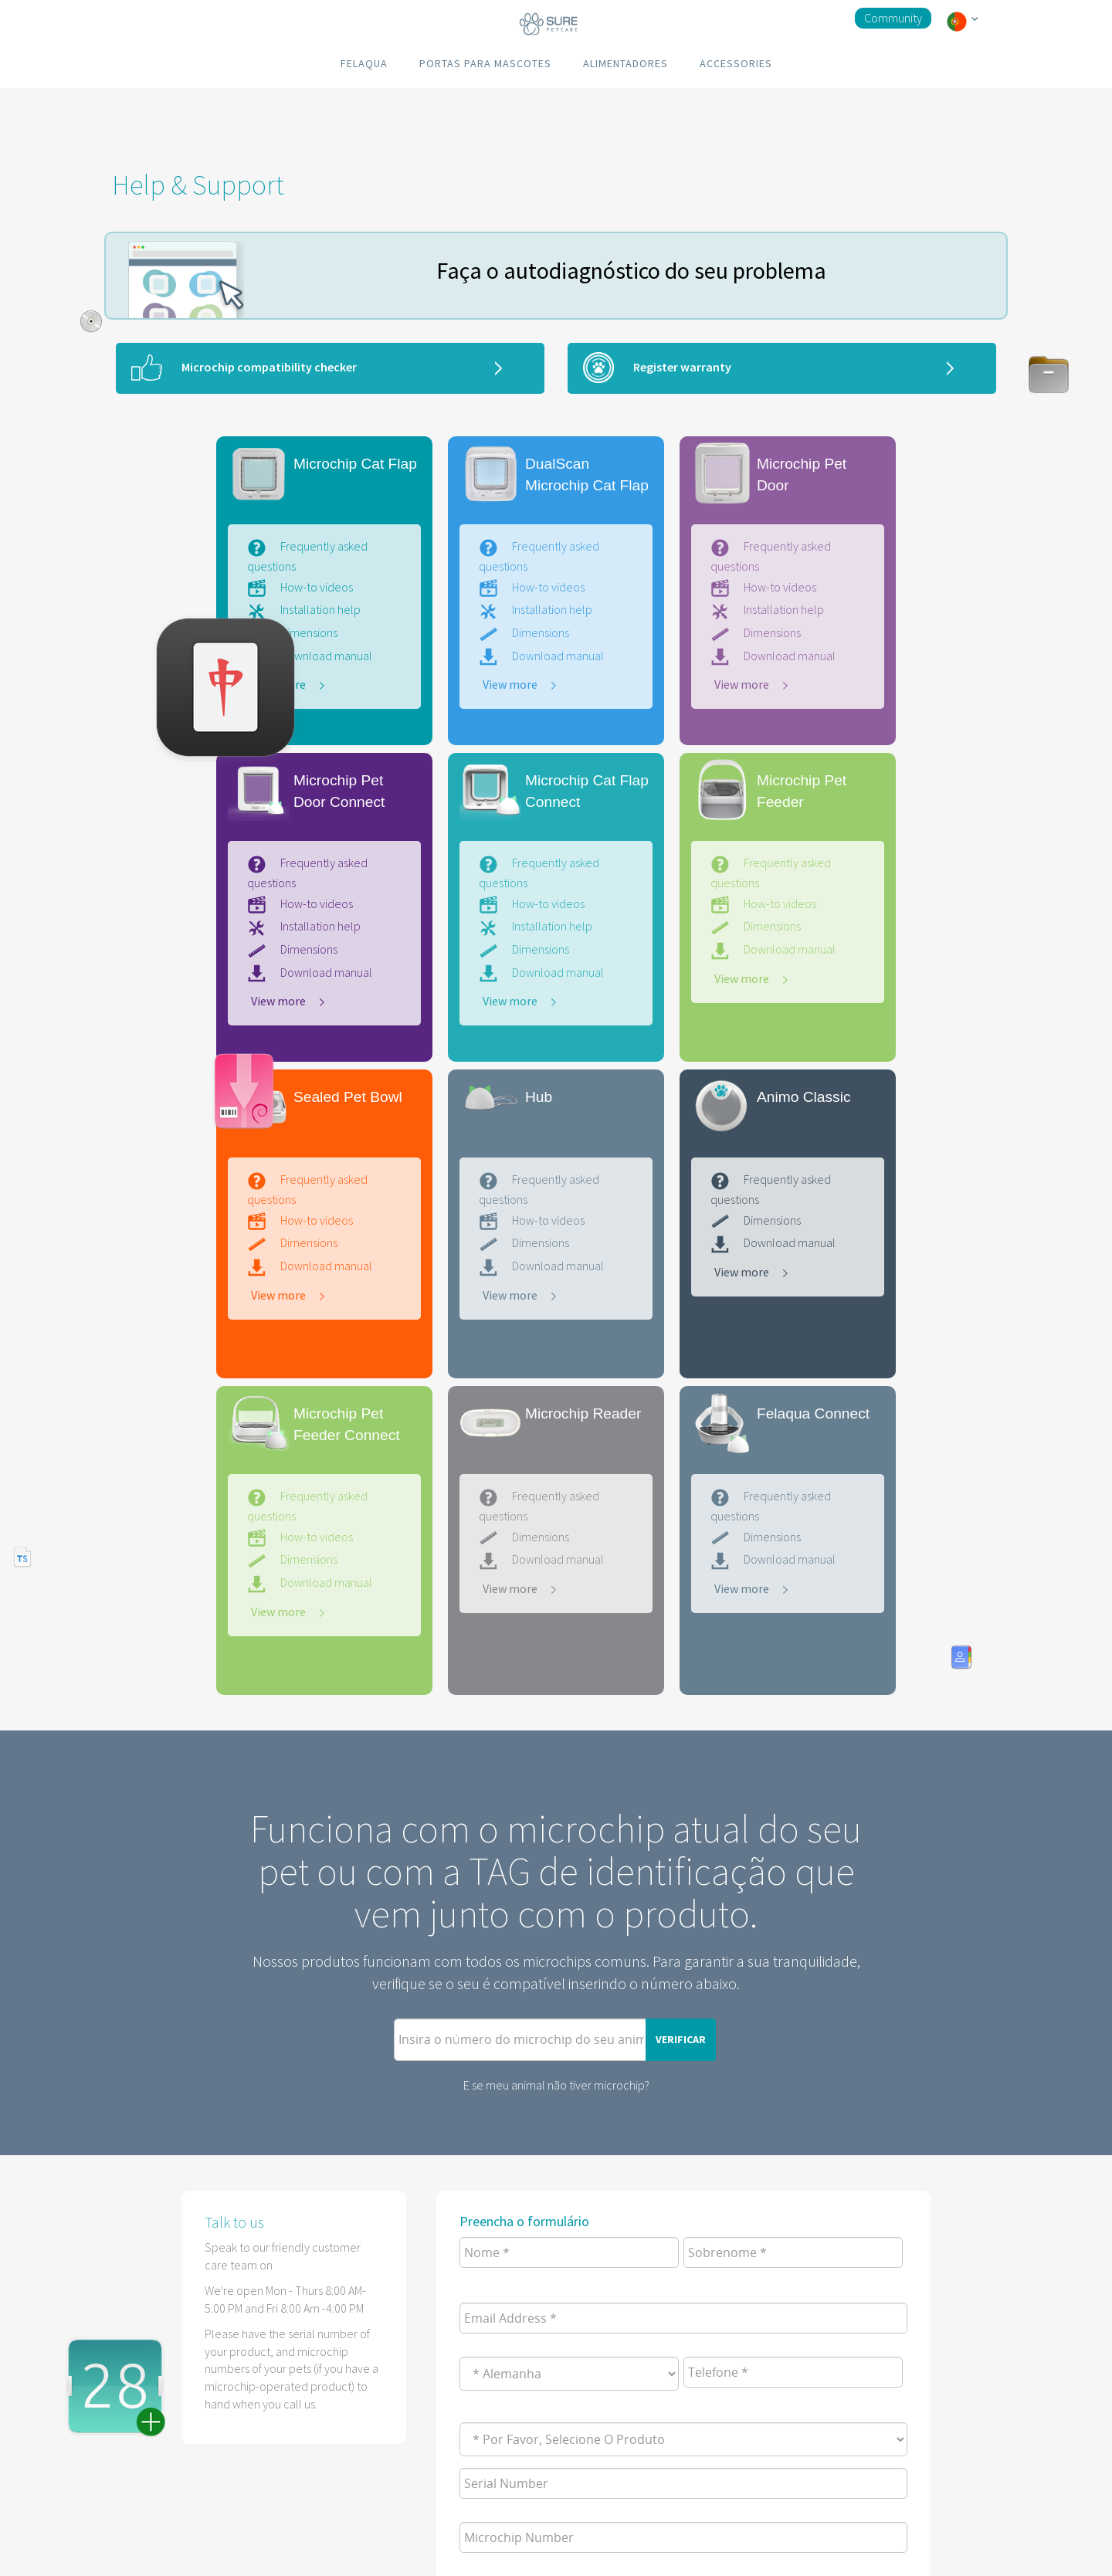 The image size is (1112, 2576). Describe the element at coordinates (115, 2386) in the screenshot. I see `create a new calendar appointment` at that location.